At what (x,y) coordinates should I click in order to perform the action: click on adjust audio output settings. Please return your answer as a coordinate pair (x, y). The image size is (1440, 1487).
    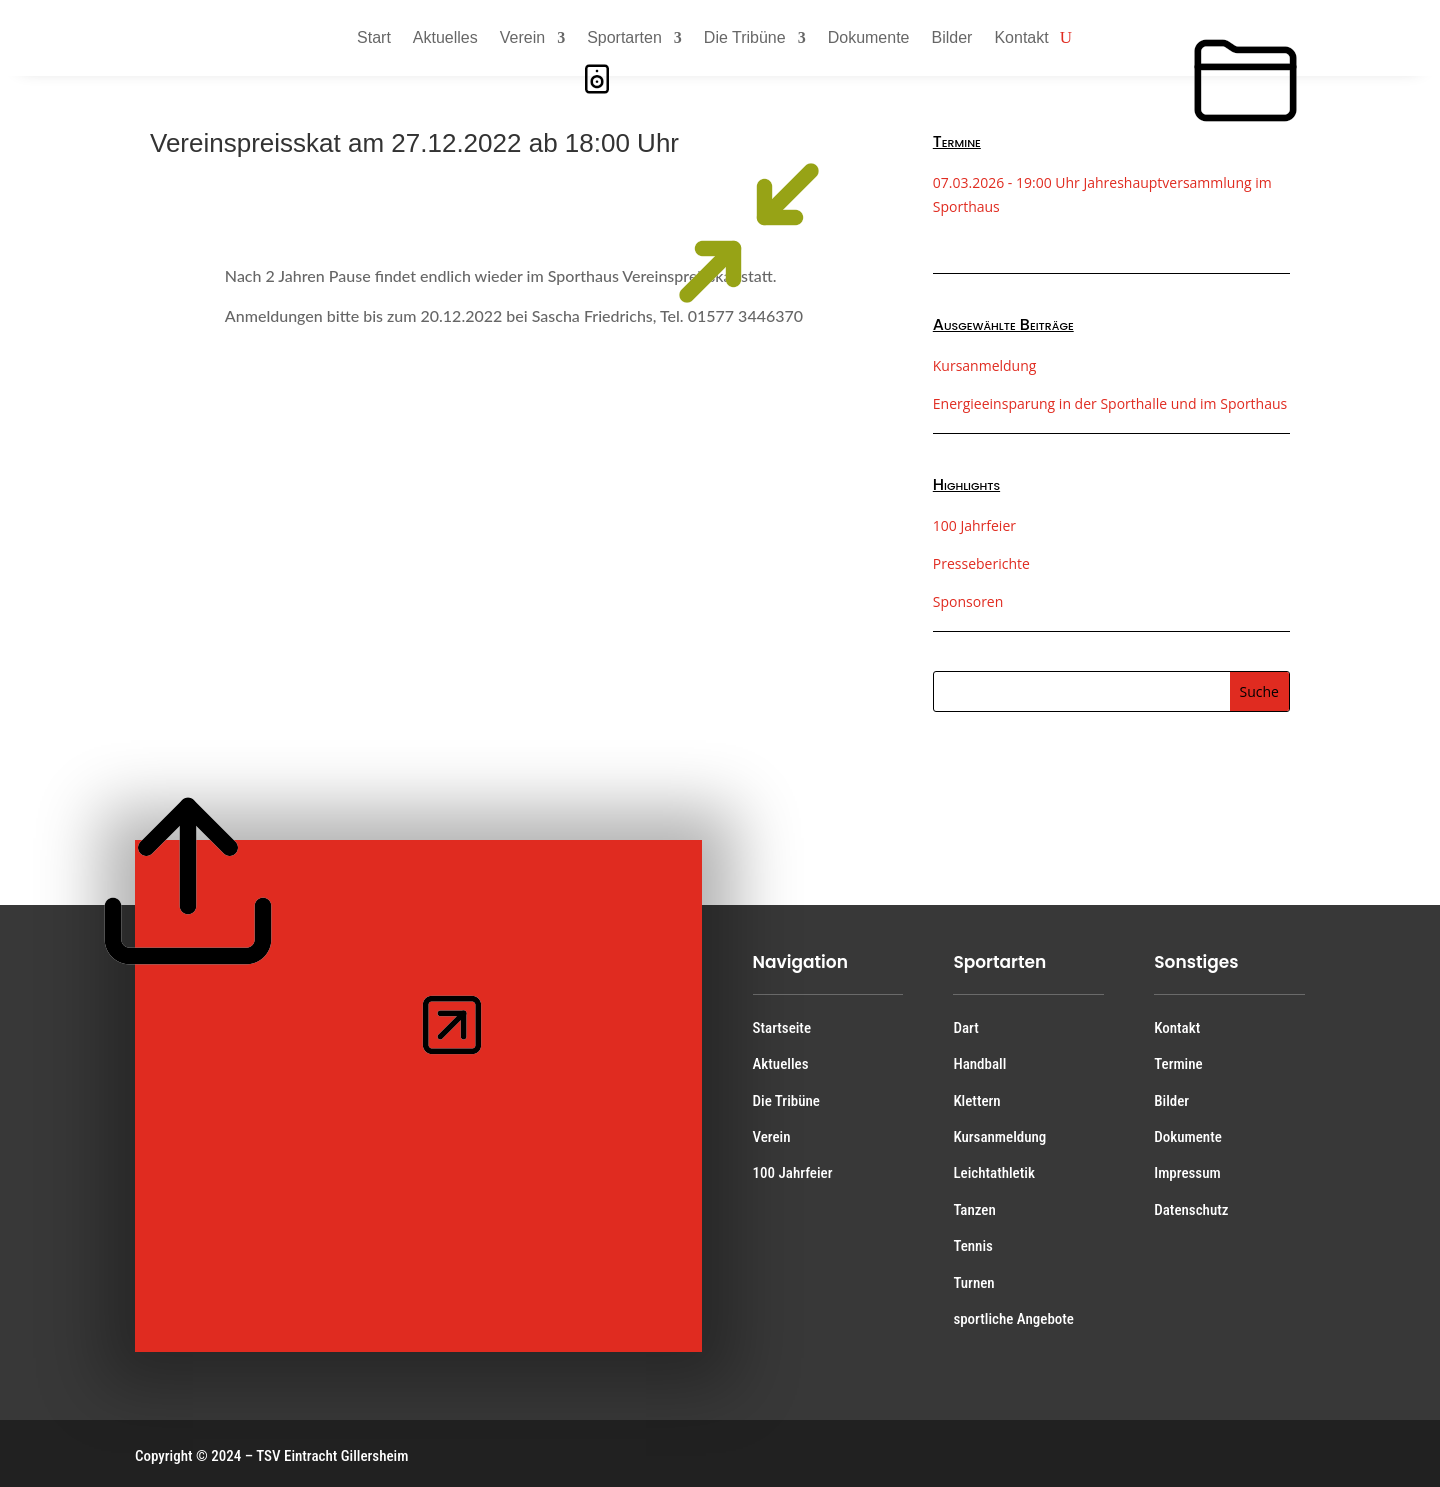
    Looking at the image, I should click on (597, 79).